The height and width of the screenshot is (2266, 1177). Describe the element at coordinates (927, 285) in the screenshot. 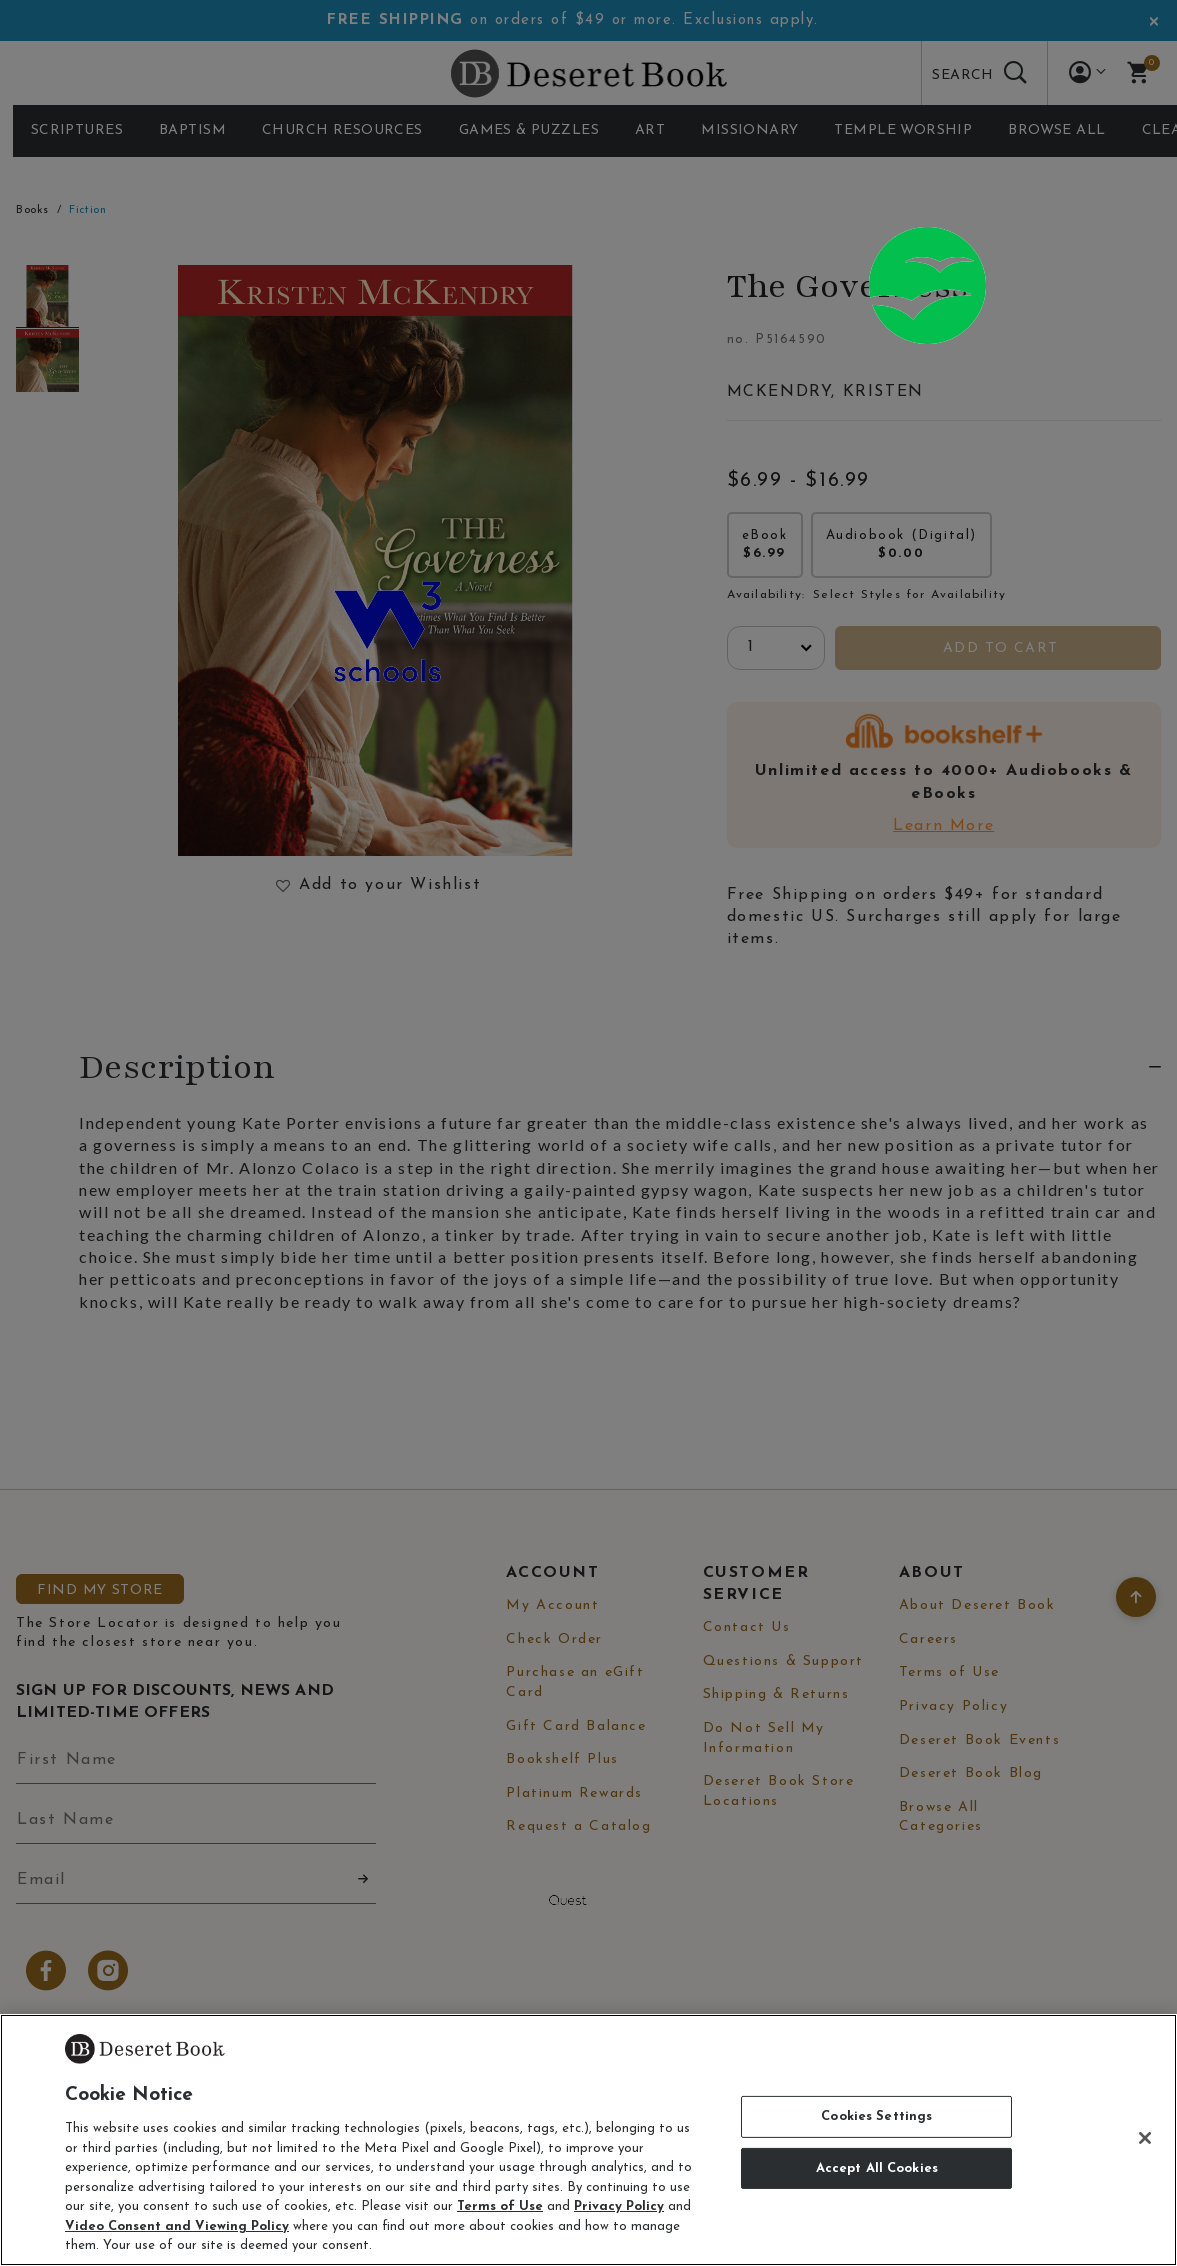

I see `open apache openoffice application` at that location.